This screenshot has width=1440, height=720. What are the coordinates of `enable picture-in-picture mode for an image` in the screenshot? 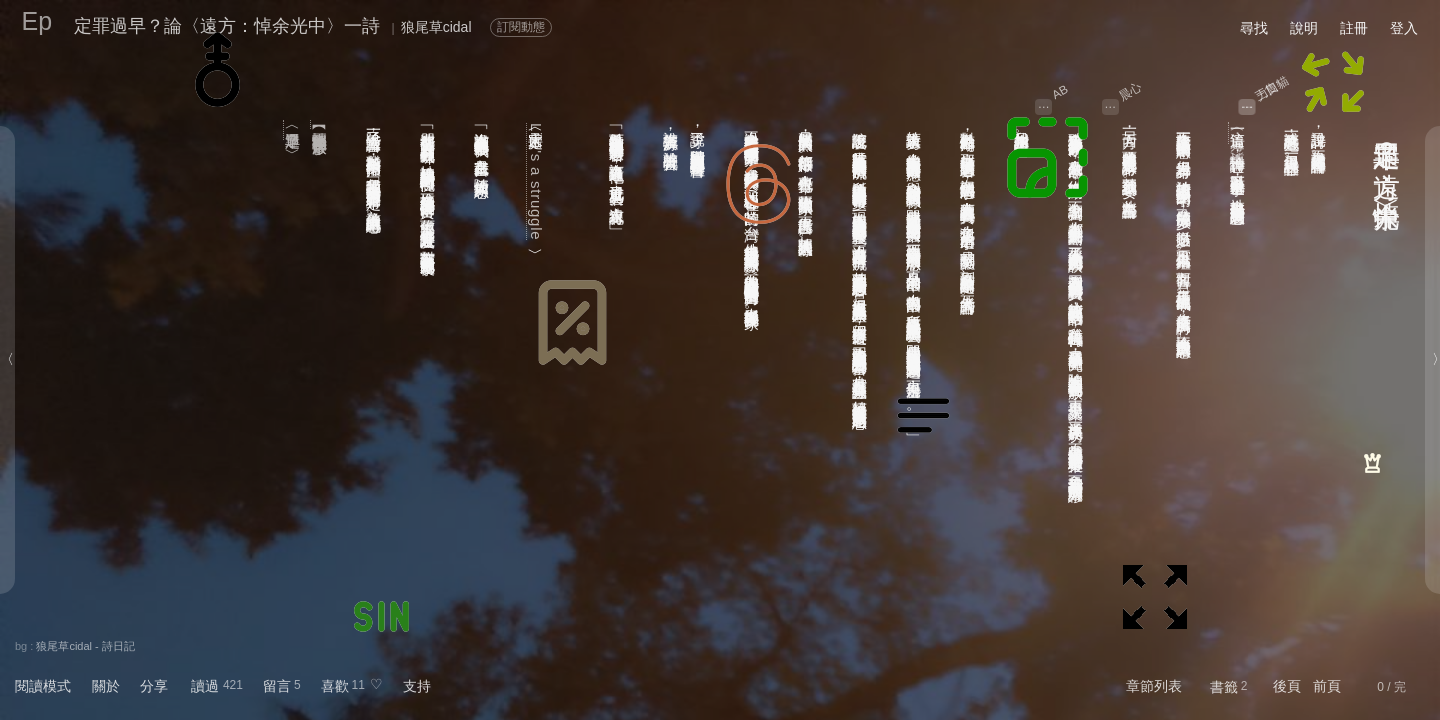 It's located at (1047, 157).